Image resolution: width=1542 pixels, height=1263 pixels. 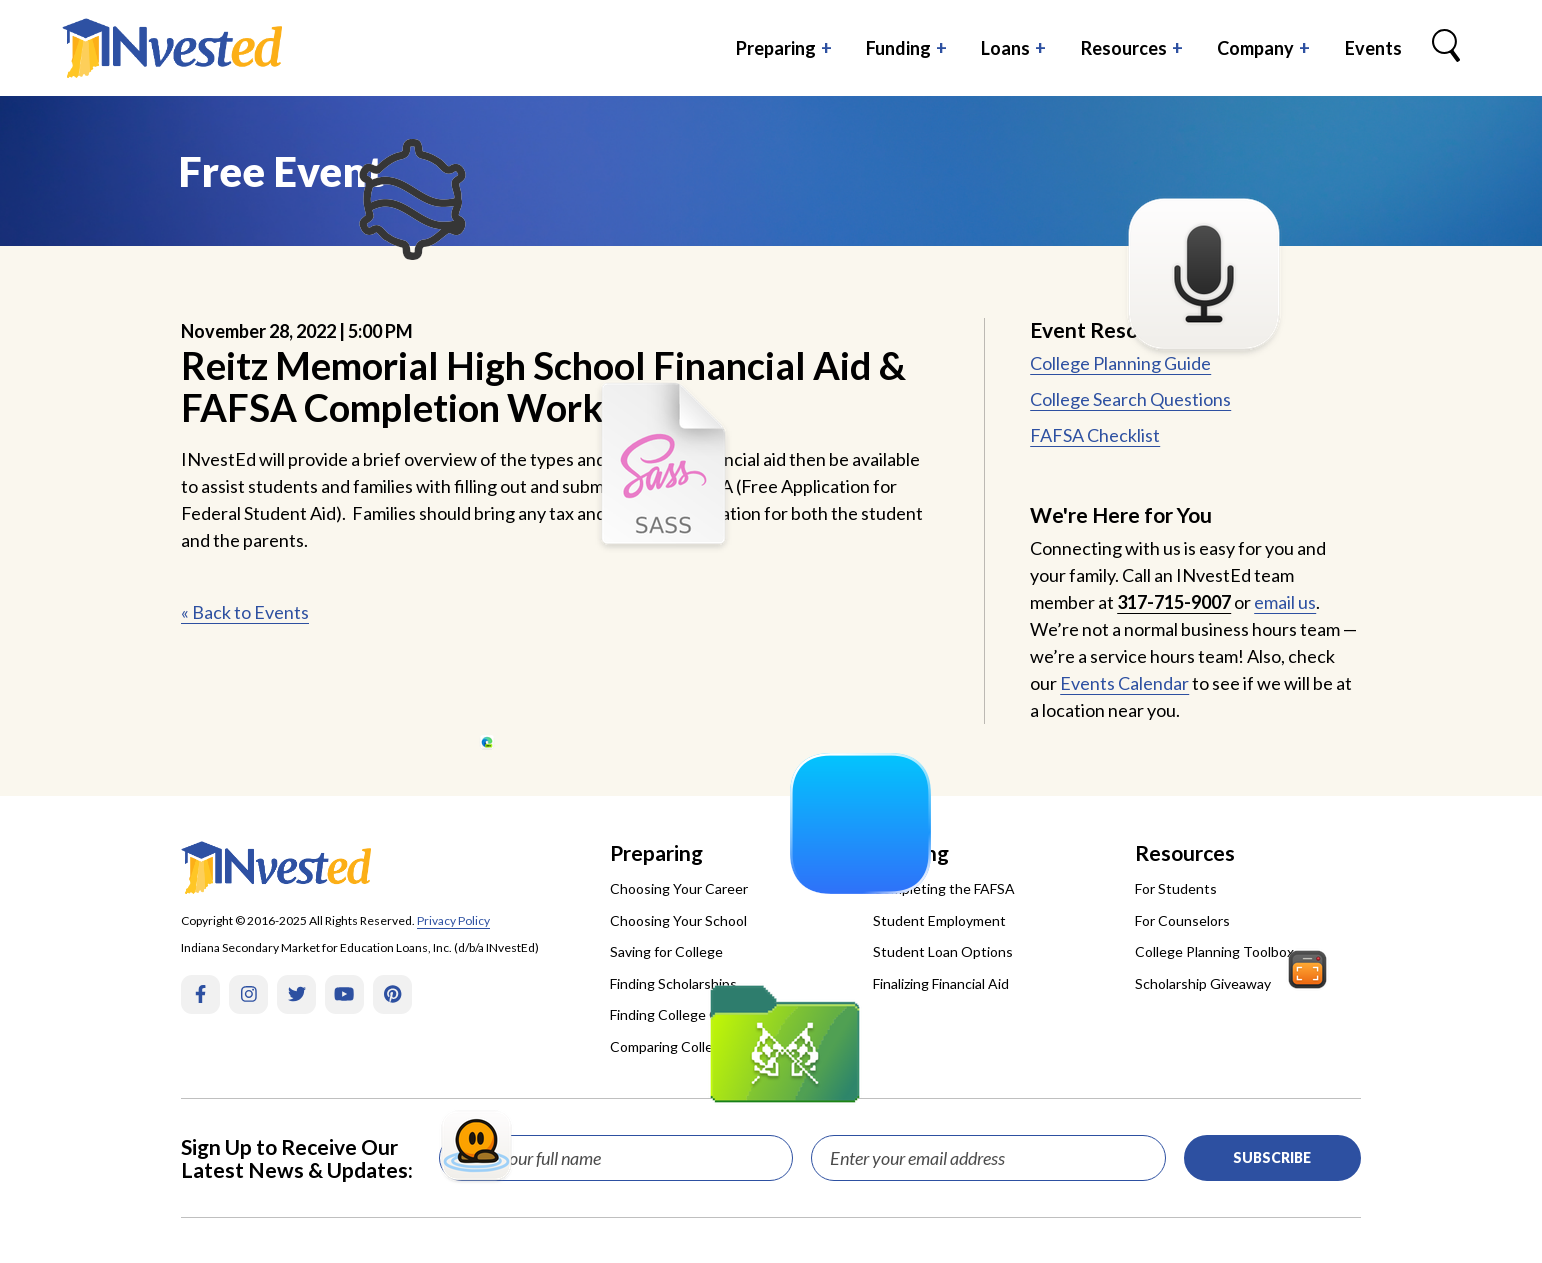 I want to click on open microsoft edge dev browser, so click(x=487, y=742).